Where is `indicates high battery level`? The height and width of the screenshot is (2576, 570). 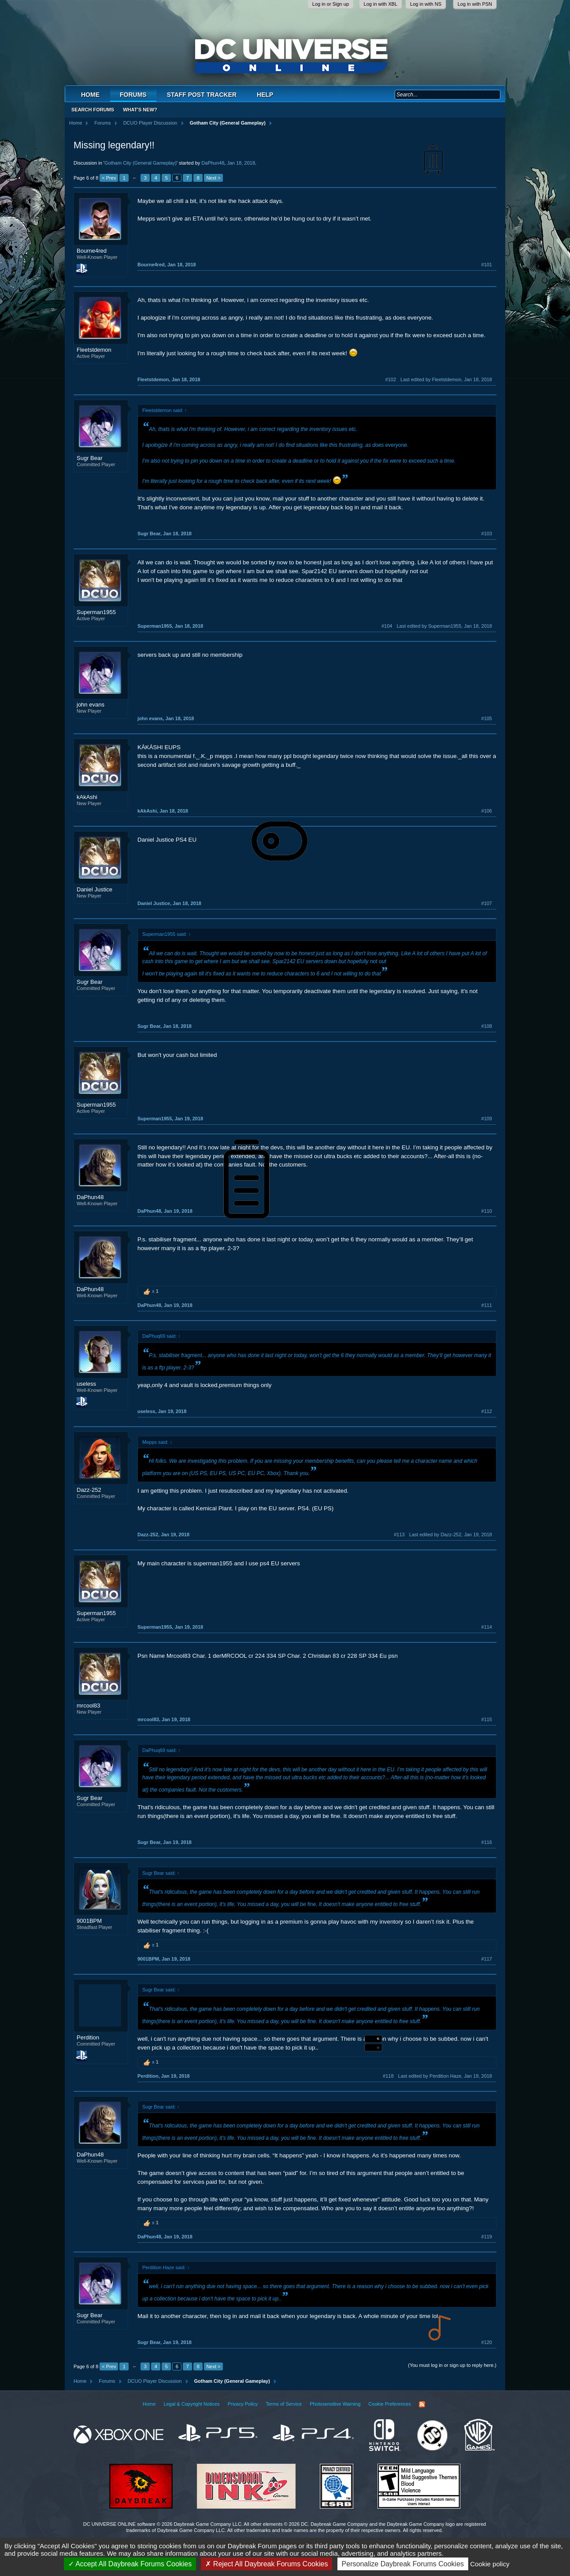
indicates high battery level is located at coordinates (246, 1180).